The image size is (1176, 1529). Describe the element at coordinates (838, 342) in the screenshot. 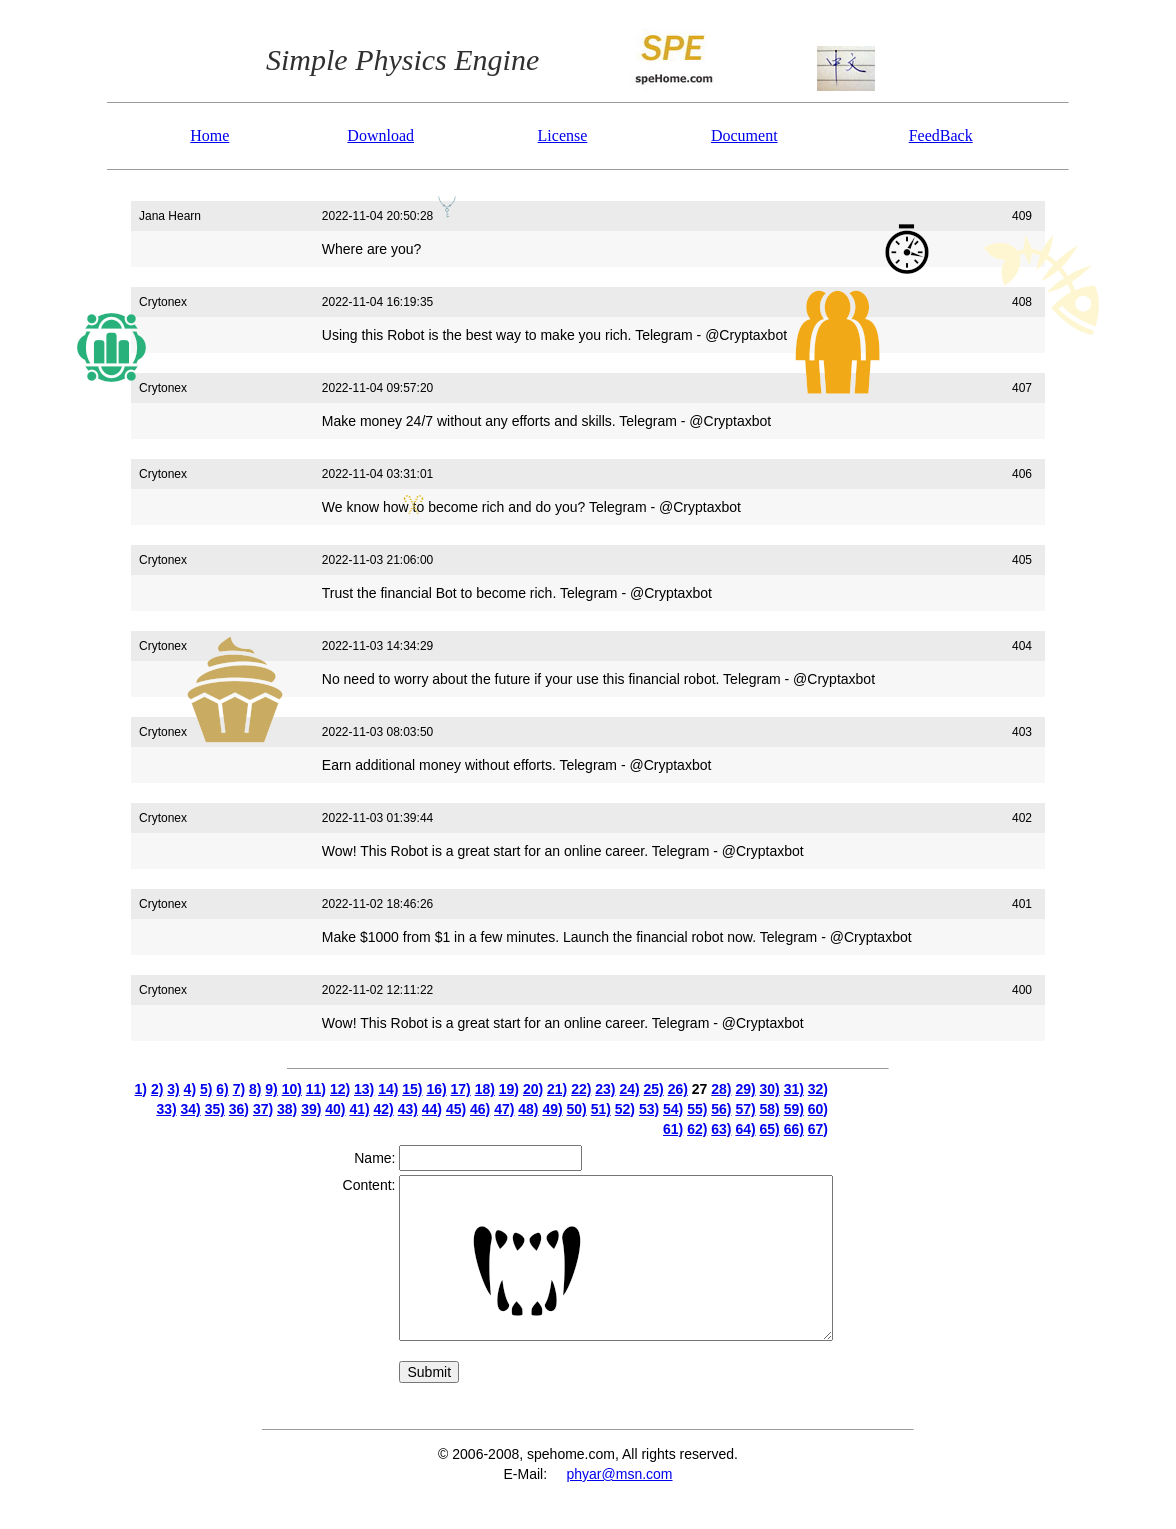

I see `backup or sync your team data` at that location.